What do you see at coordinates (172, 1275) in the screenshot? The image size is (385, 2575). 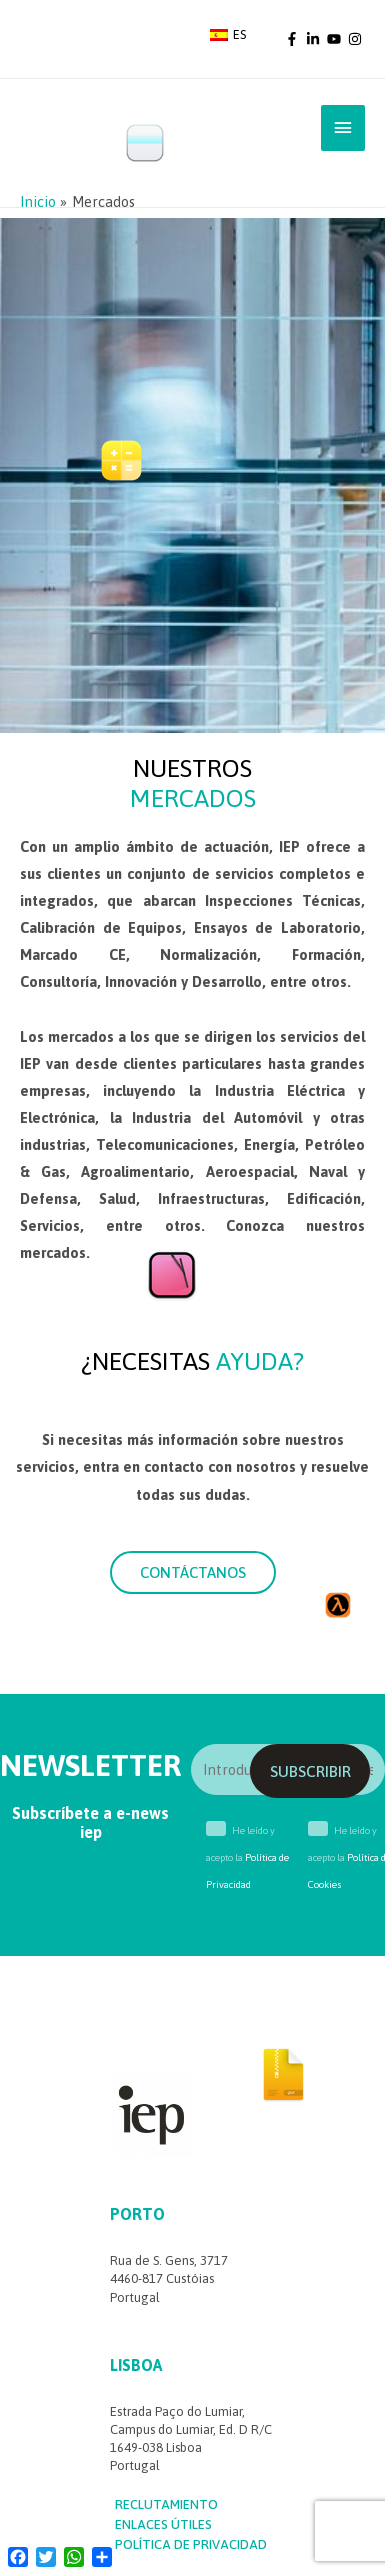 I see `open bleachbit system cleaner app` at bounding box center [172, 1275].